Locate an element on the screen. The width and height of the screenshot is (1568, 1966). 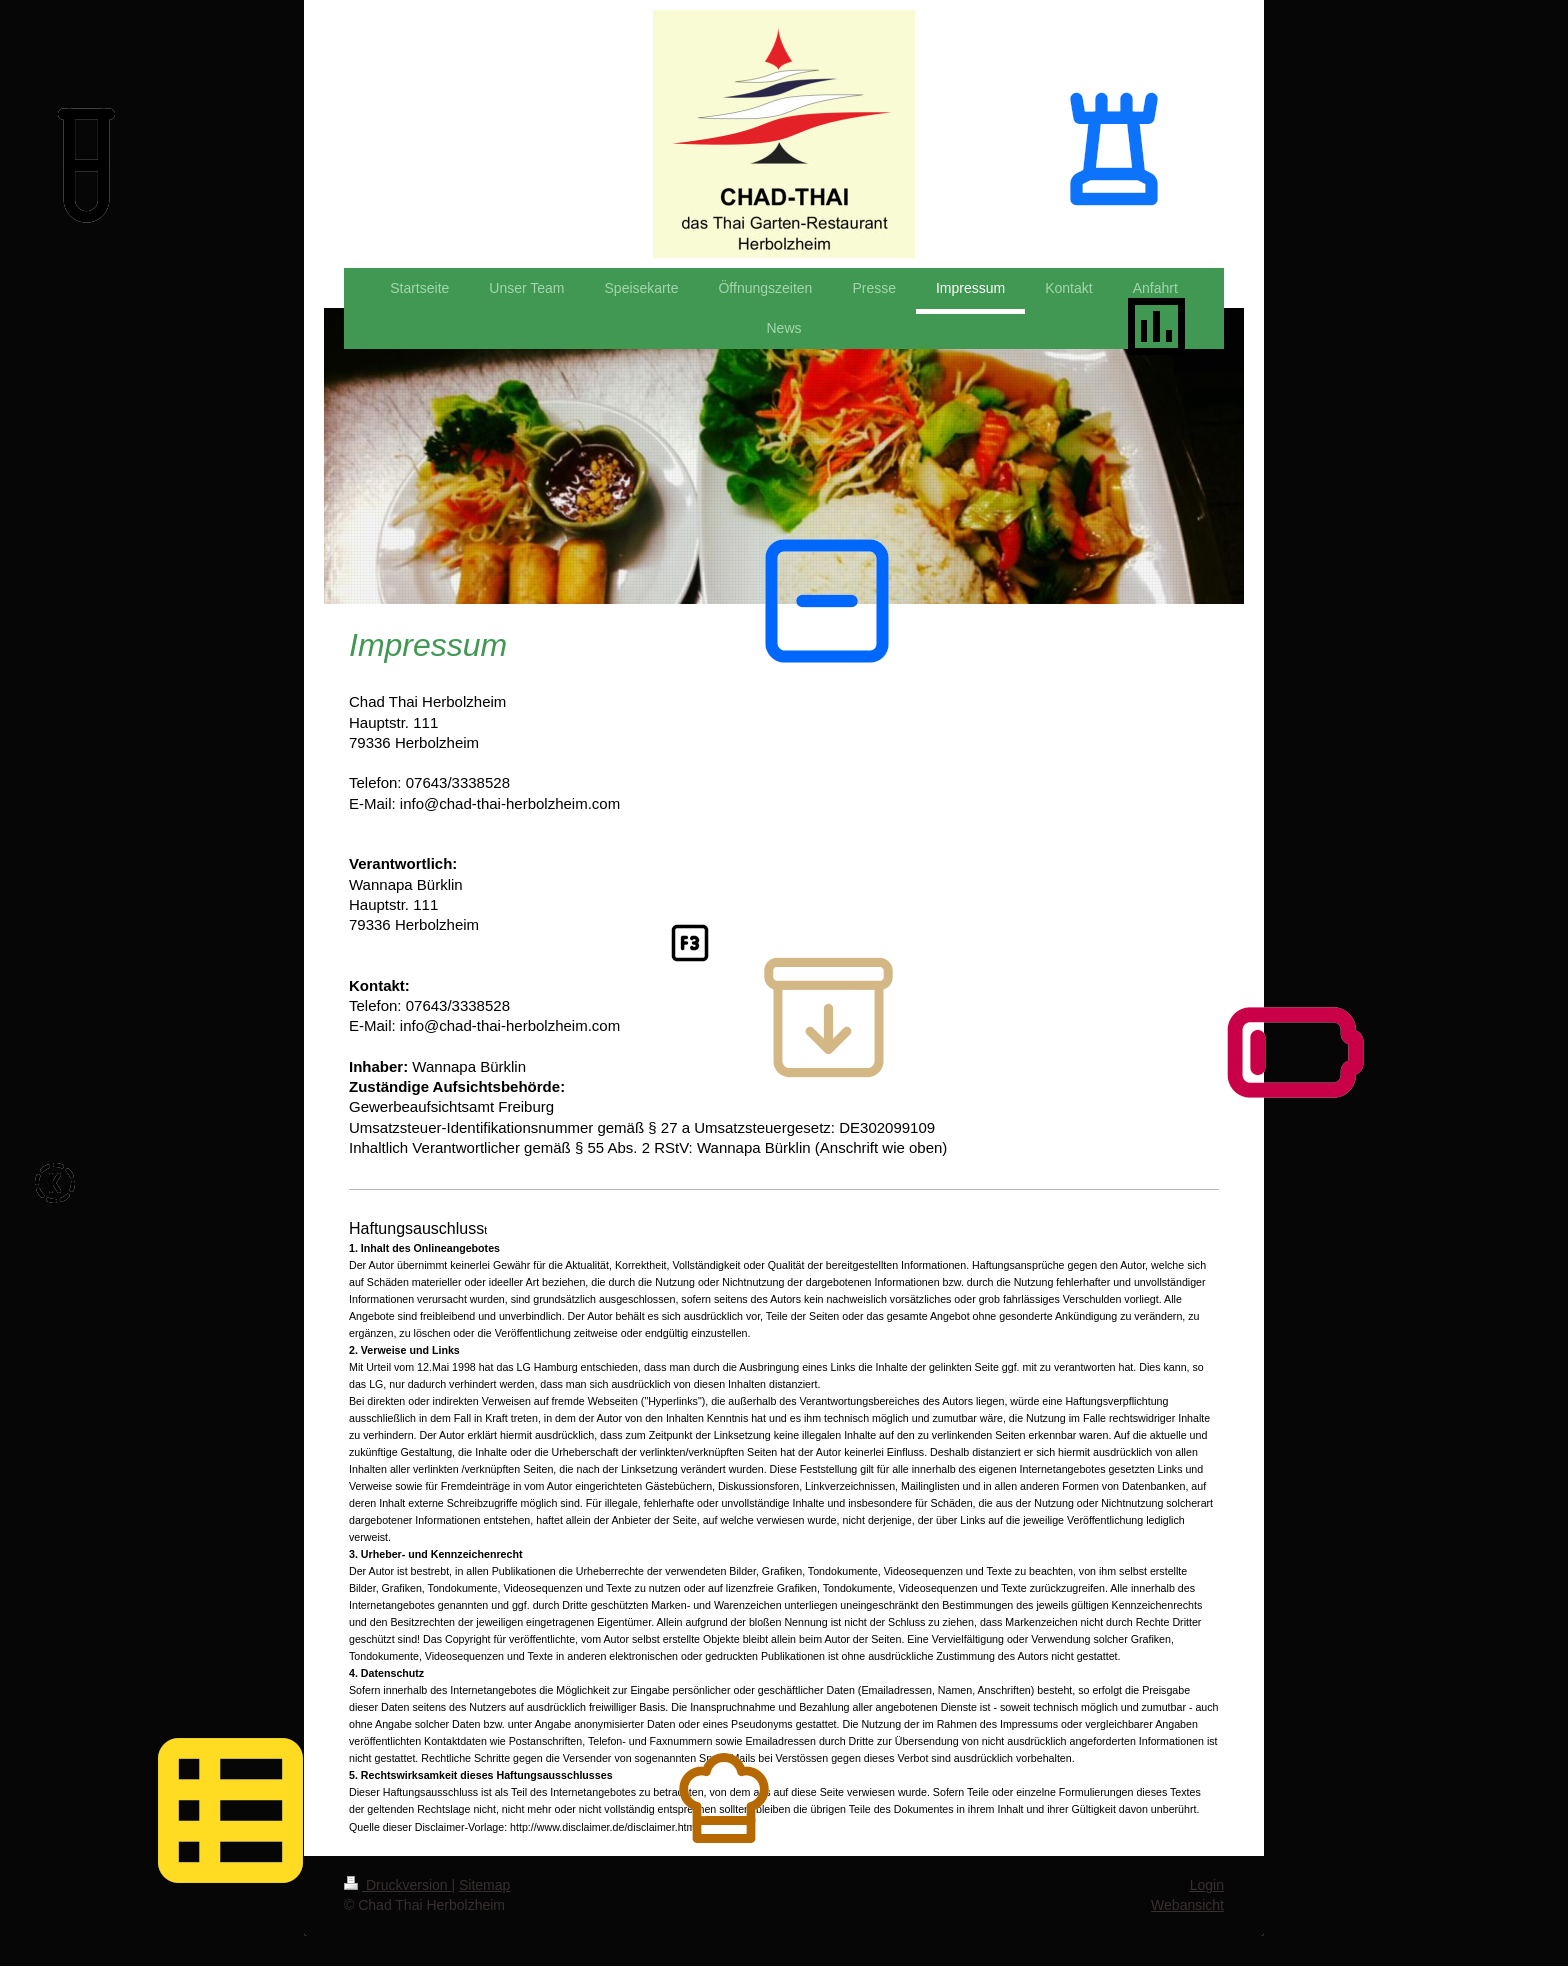
remove an item from a list or selection is located at coordinates (827, 601).